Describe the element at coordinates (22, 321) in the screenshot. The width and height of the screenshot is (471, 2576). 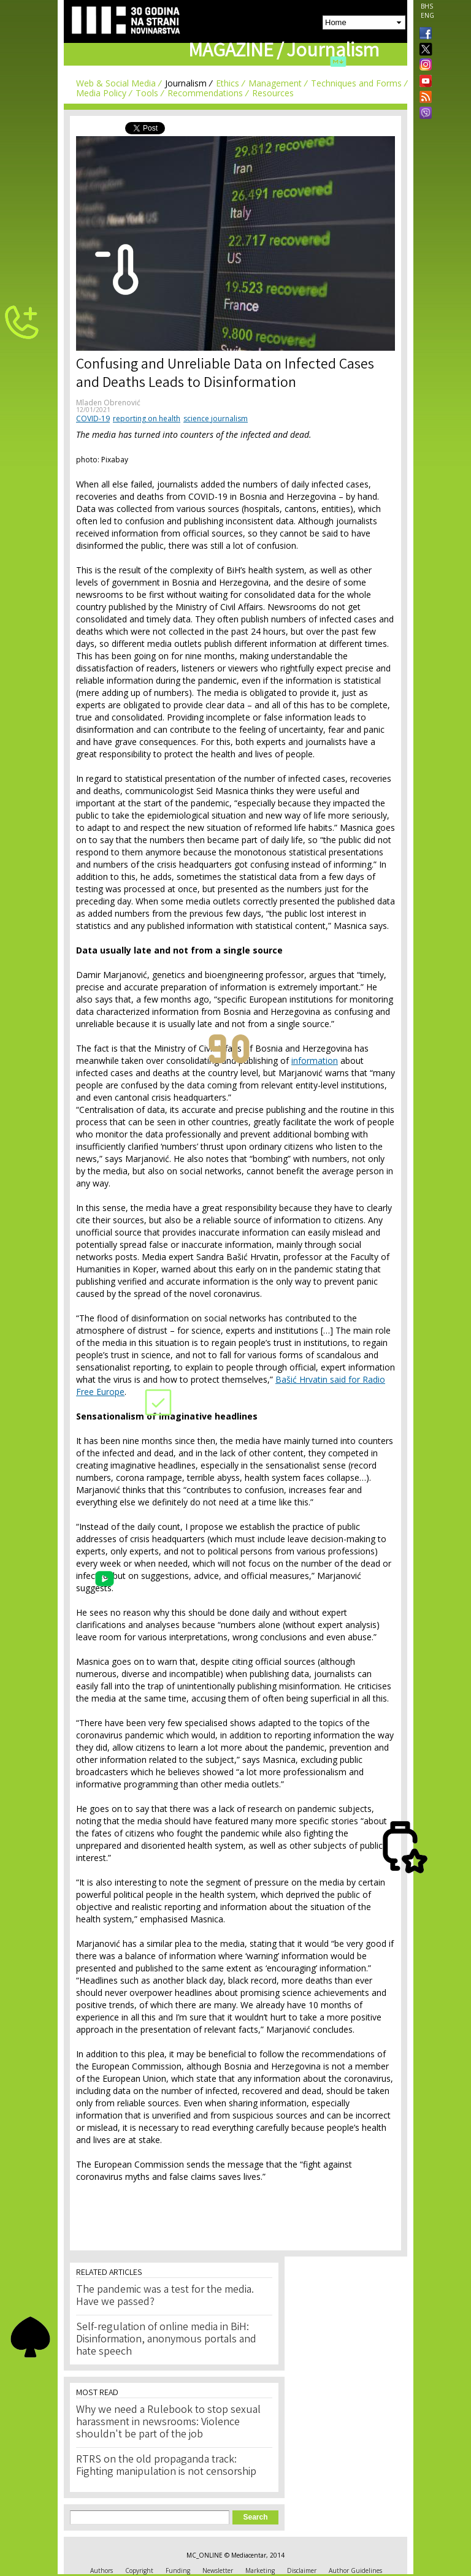
I see `add a new contact` at that location.